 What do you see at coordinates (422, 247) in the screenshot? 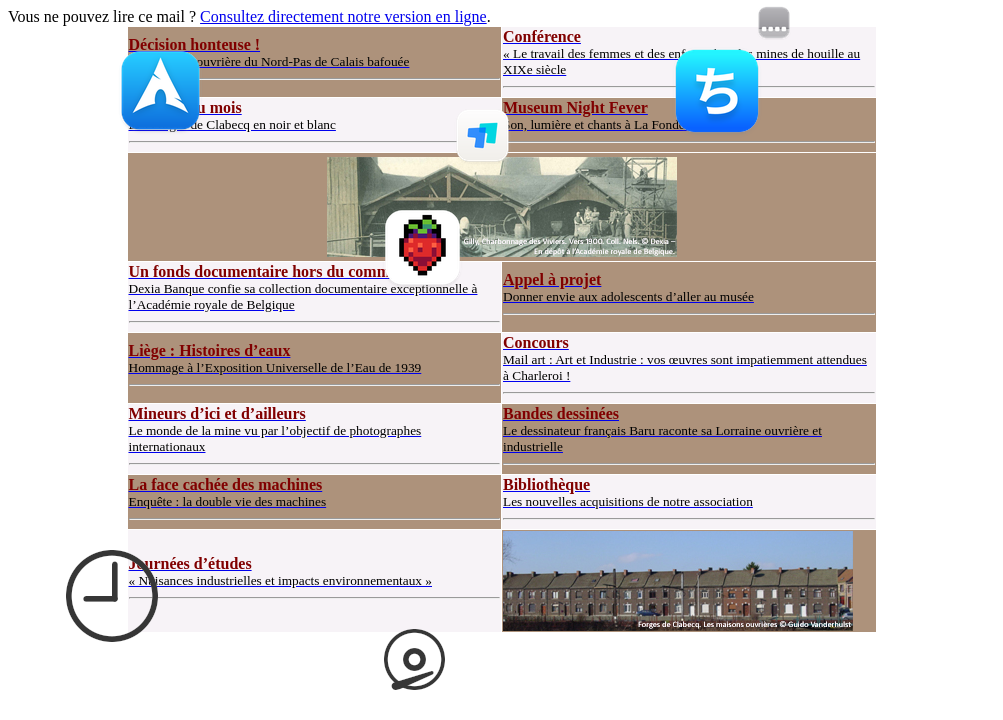
I see `open the Celeste app` at bounding box center [422, 247].